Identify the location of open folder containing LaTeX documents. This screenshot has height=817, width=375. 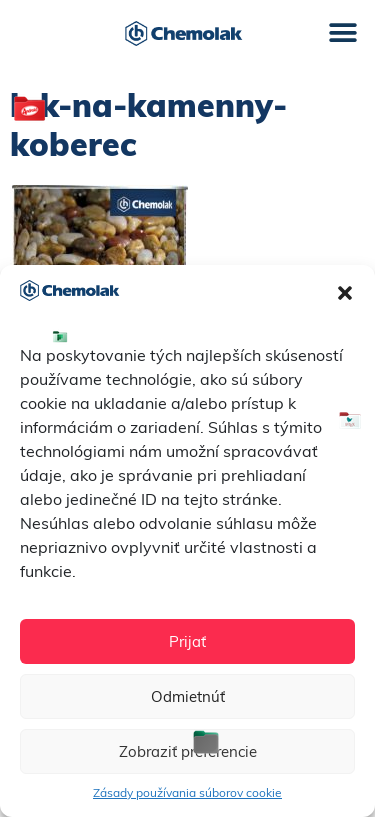
(350, 421).